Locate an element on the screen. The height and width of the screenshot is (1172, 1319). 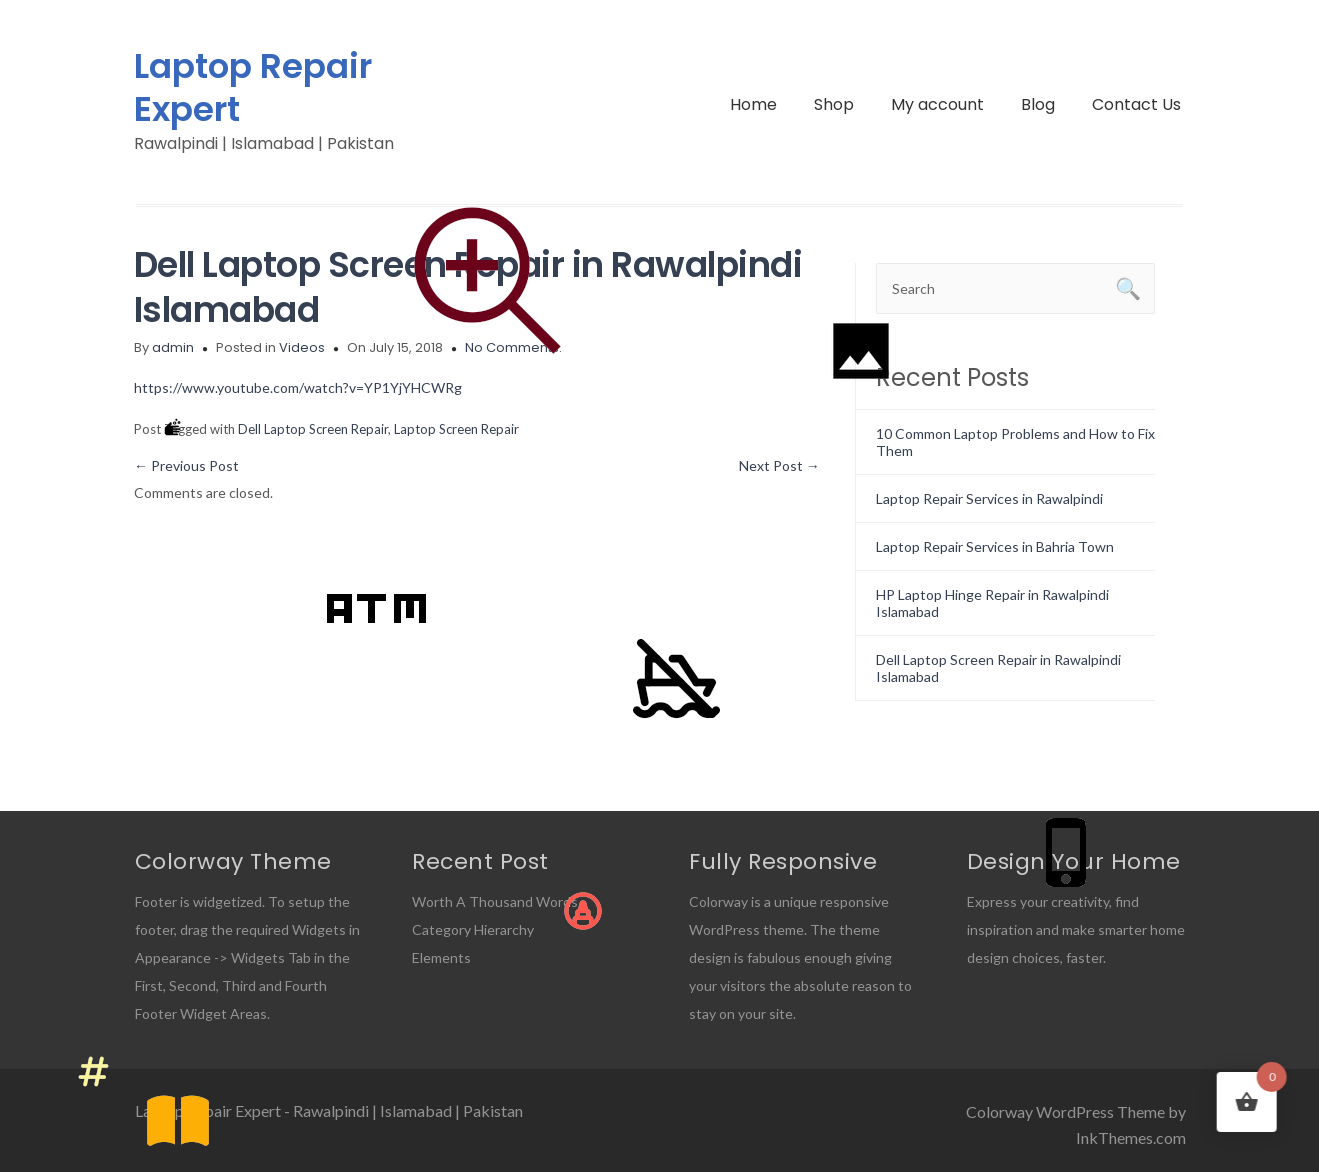
zoom in on the current view is located at coordinates (487, 280).